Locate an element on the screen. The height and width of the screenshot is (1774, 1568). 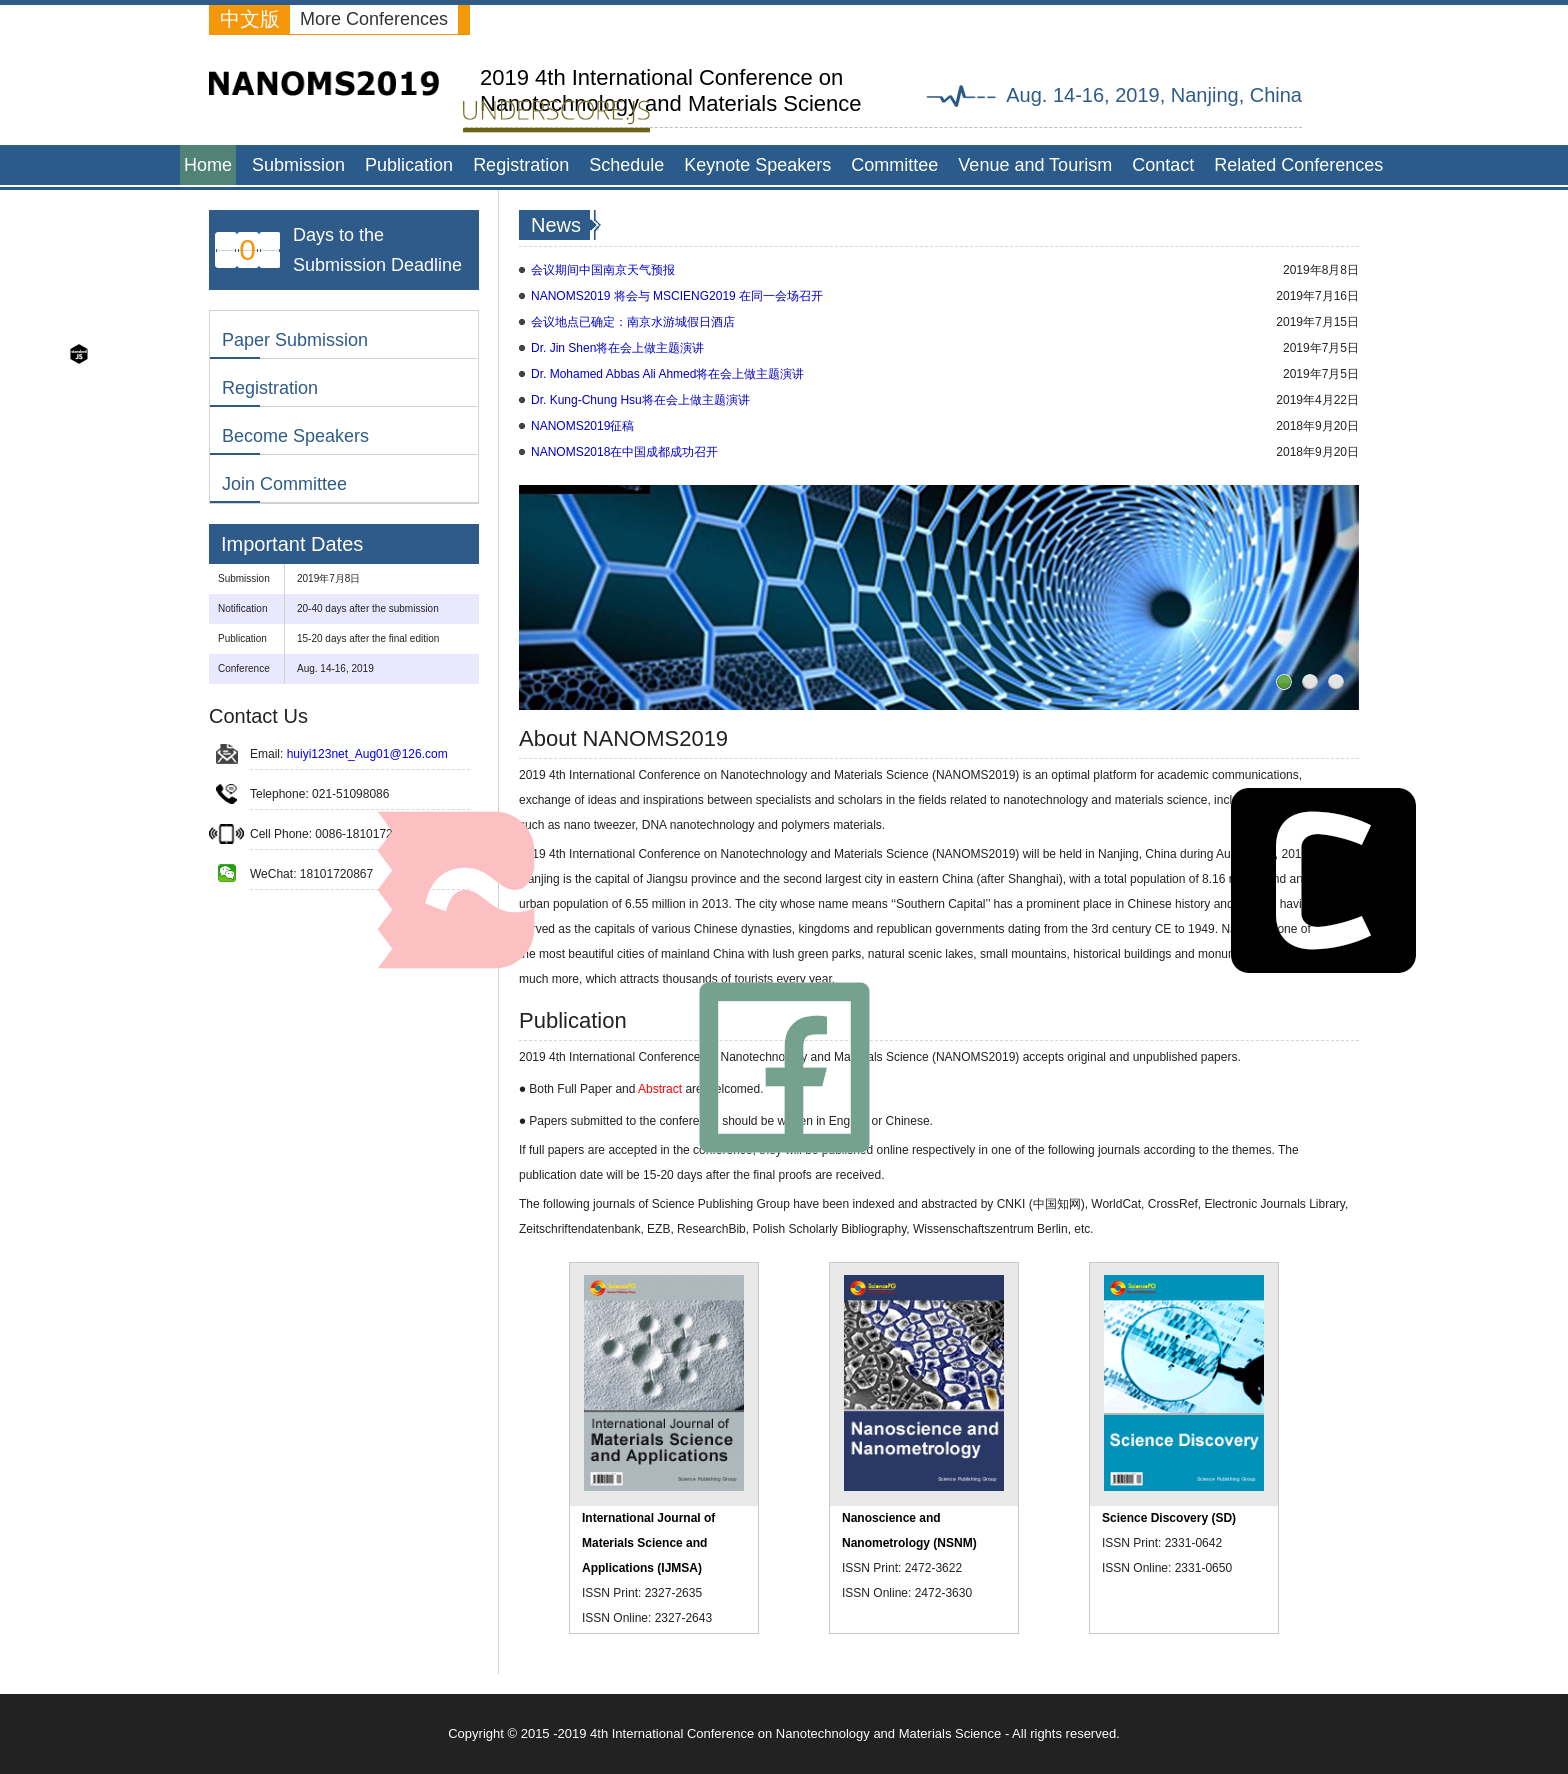
Stubber app or service logo is located at coordinates (456, 890).